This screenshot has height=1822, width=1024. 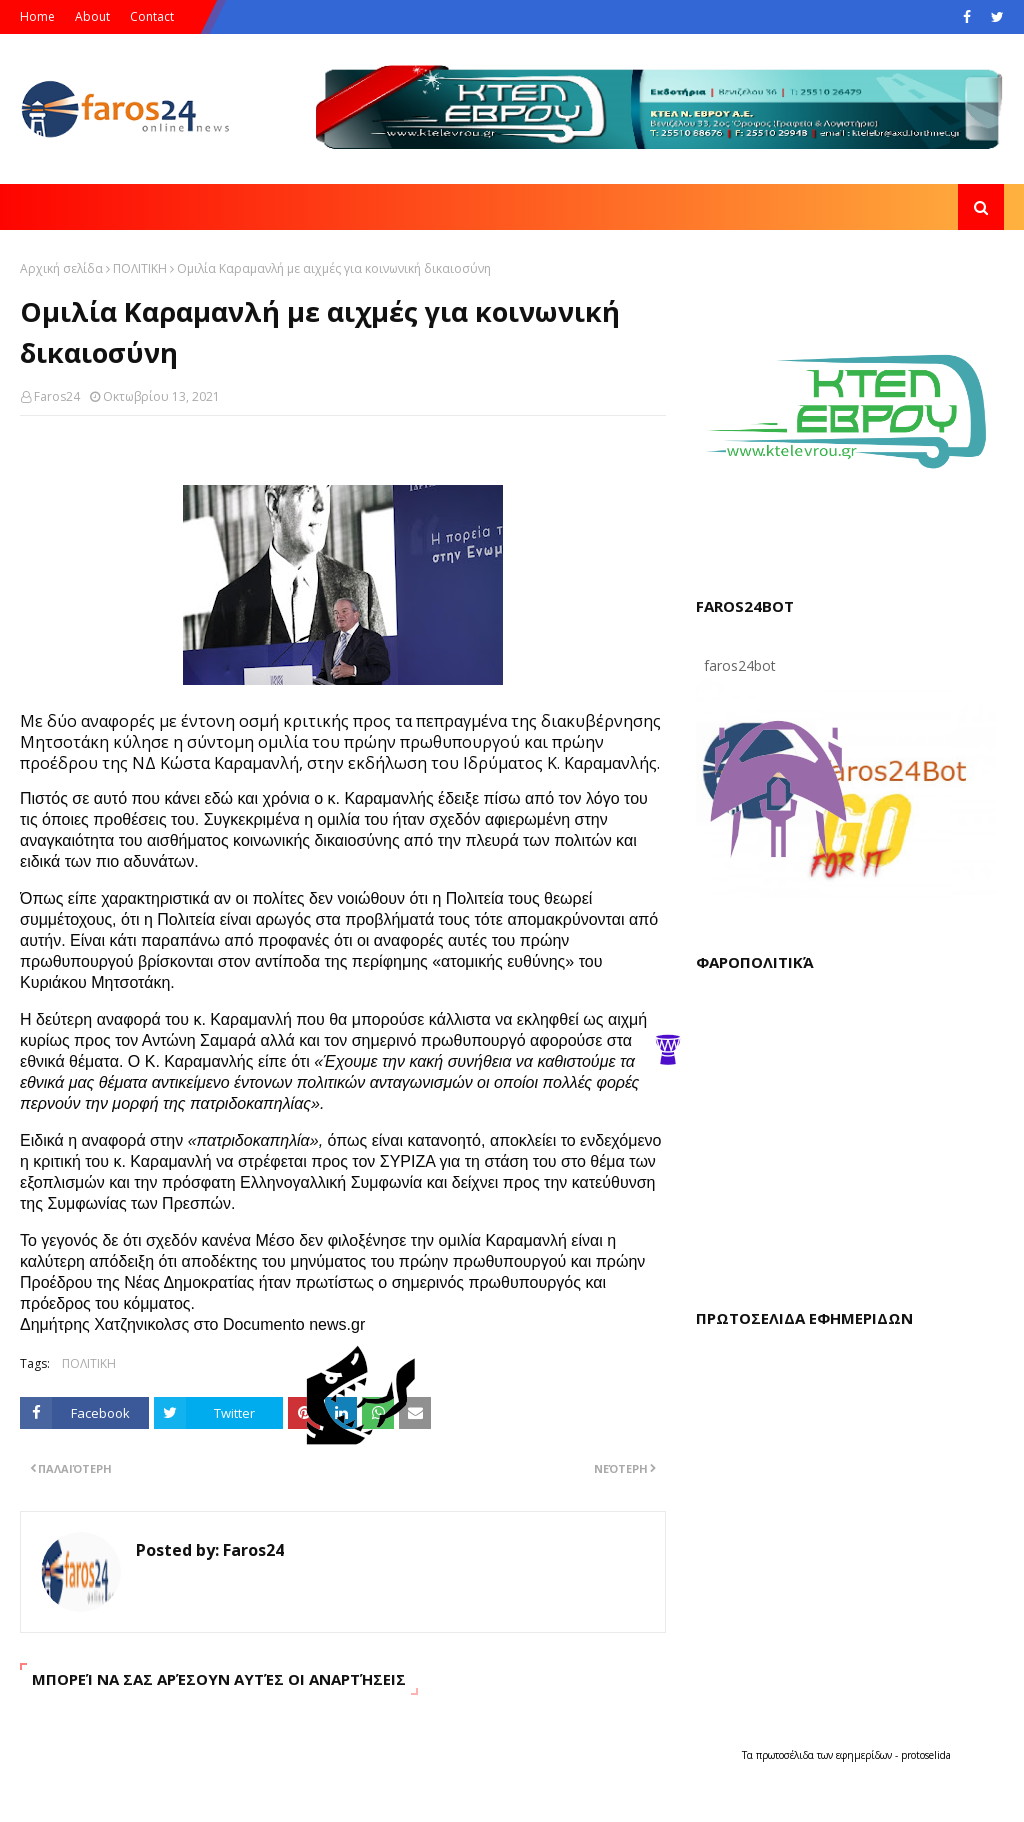 I want to click on select interceptor ship class, so click(x=778, y=789).